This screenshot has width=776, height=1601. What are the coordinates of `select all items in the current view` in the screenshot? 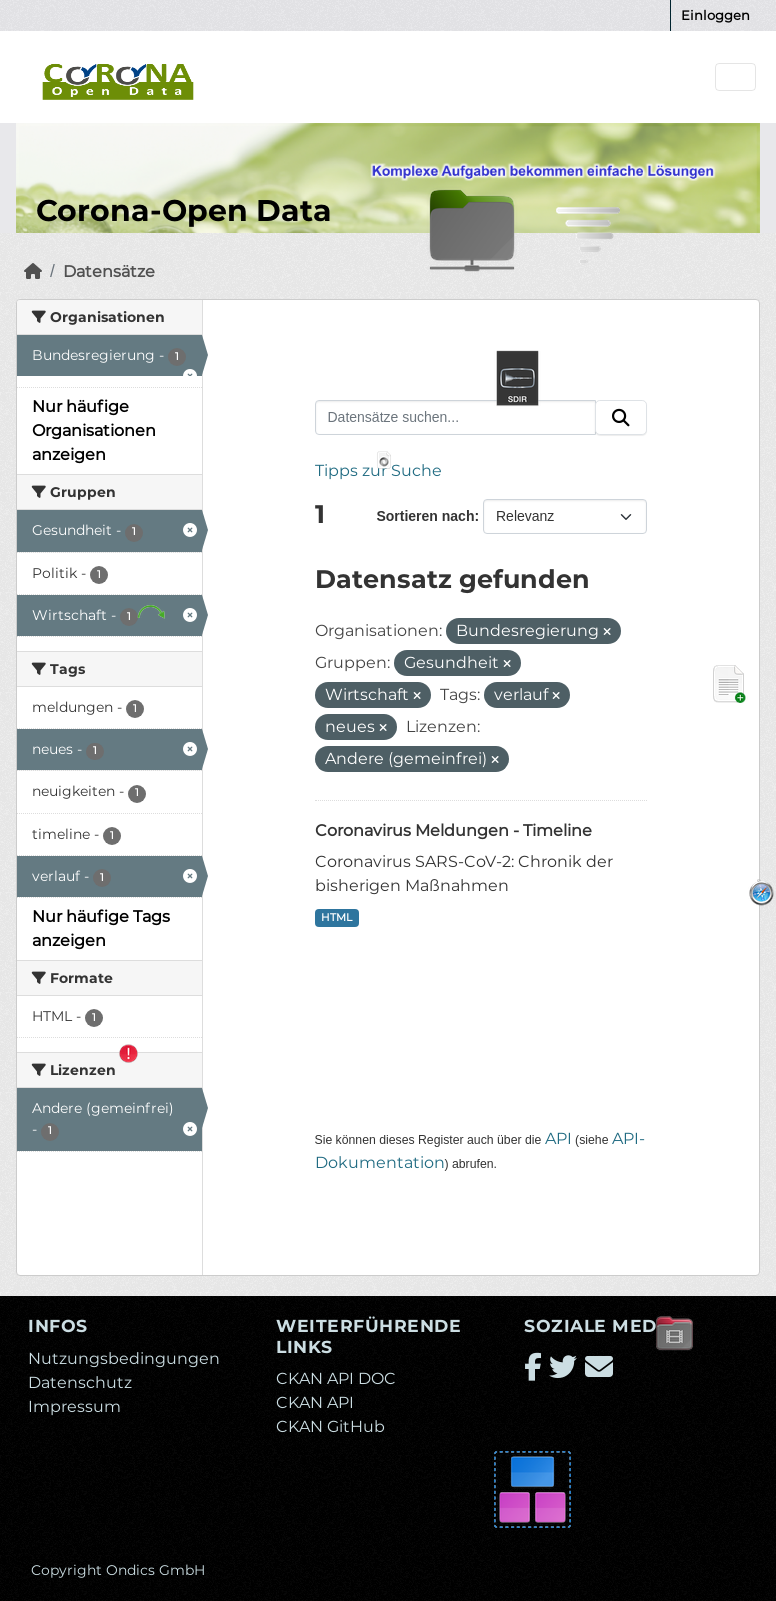 It's located at (532, 1489).